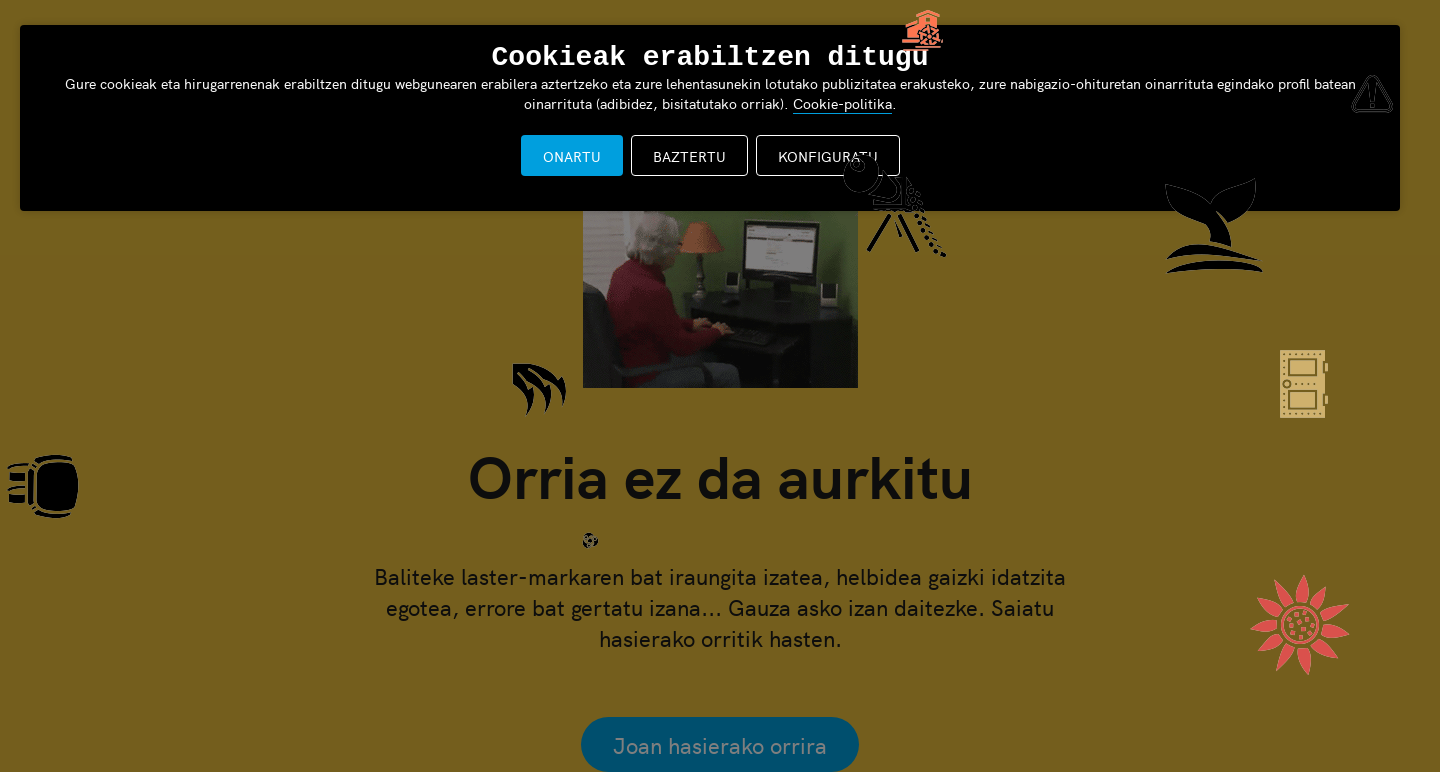  Describe the element at coordinates (590, 540) in the screenshot. I see `represents balance or harmony in gameplay` at that location.